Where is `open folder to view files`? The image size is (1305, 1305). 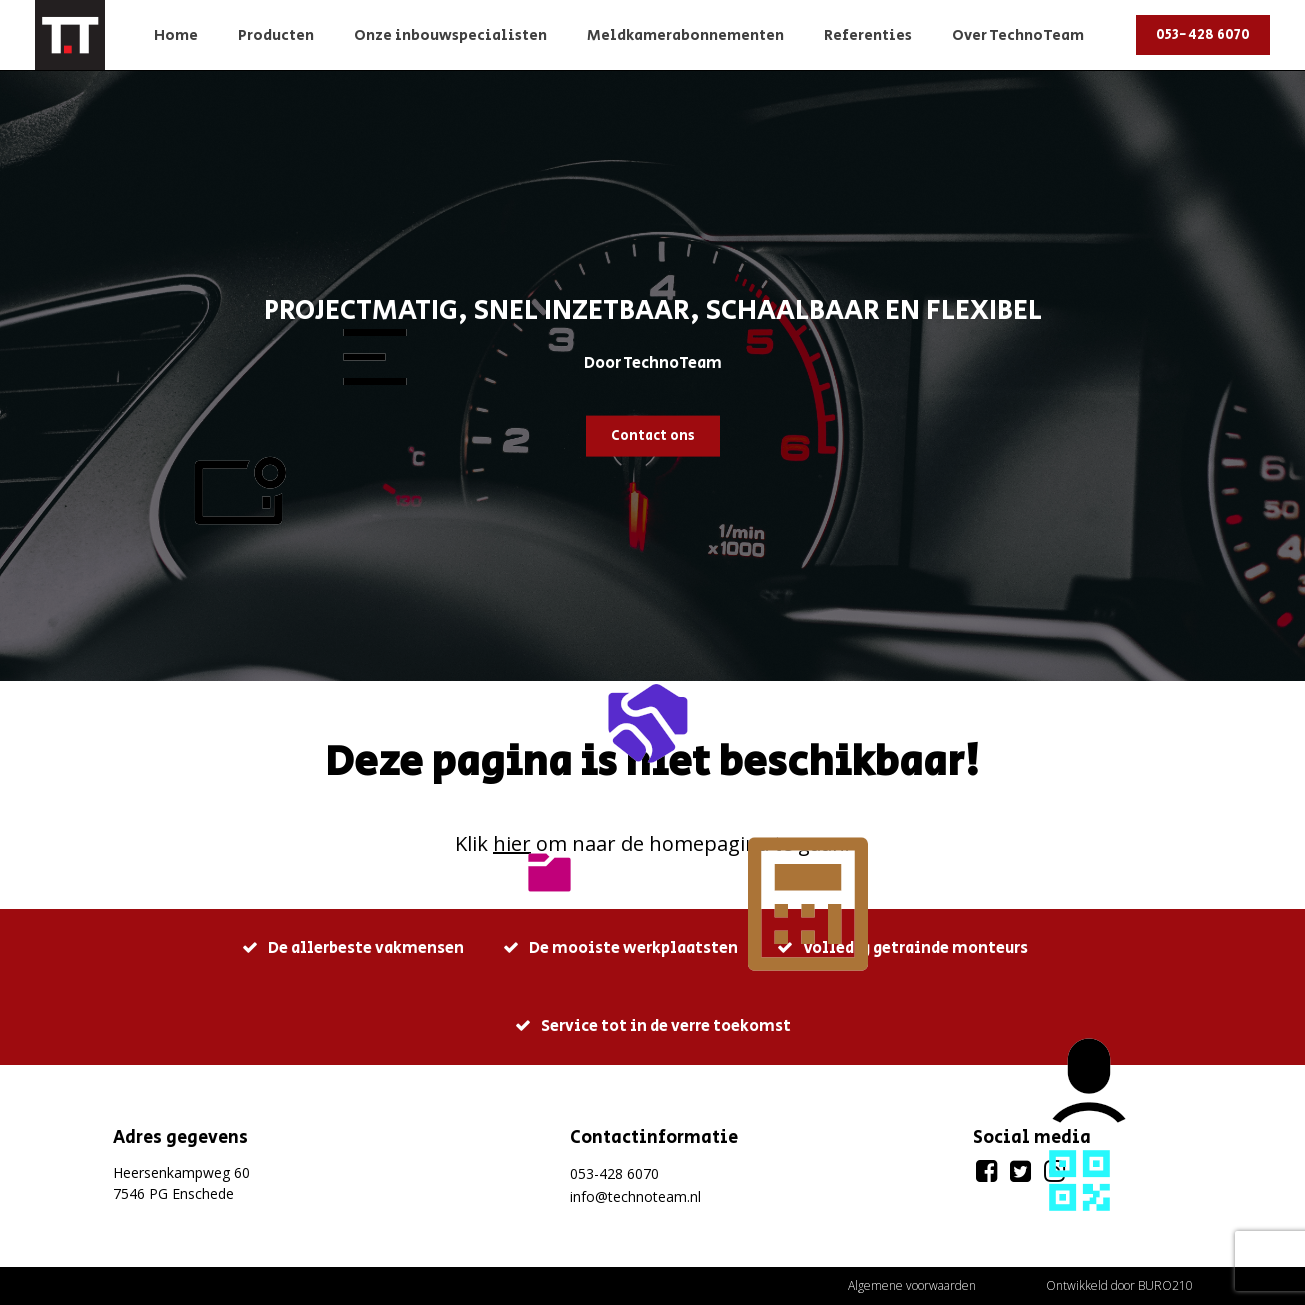
open folder to view files is located at coordinates (549, 872).